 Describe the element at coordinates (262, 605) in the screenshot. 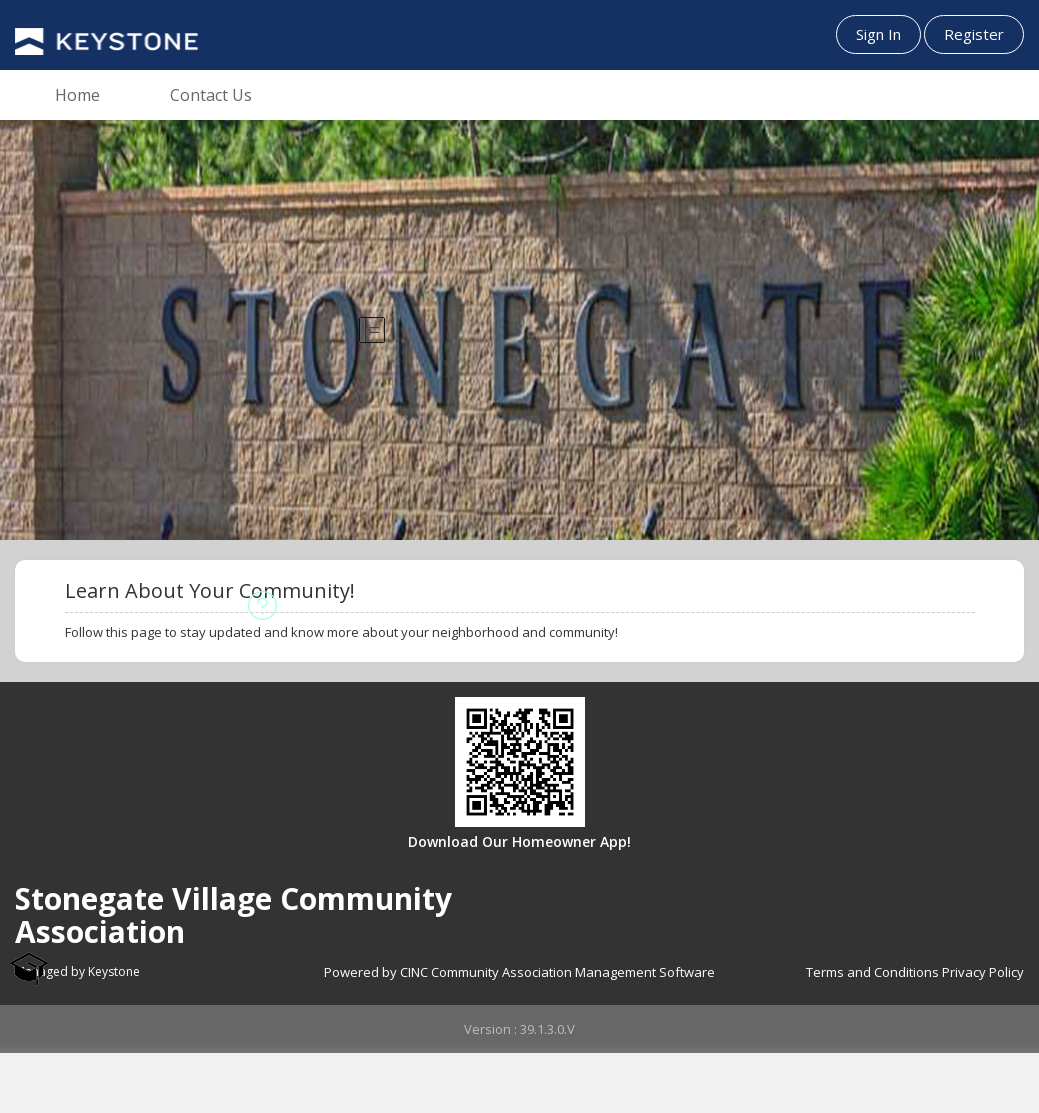

I see `access help or support` at that location.